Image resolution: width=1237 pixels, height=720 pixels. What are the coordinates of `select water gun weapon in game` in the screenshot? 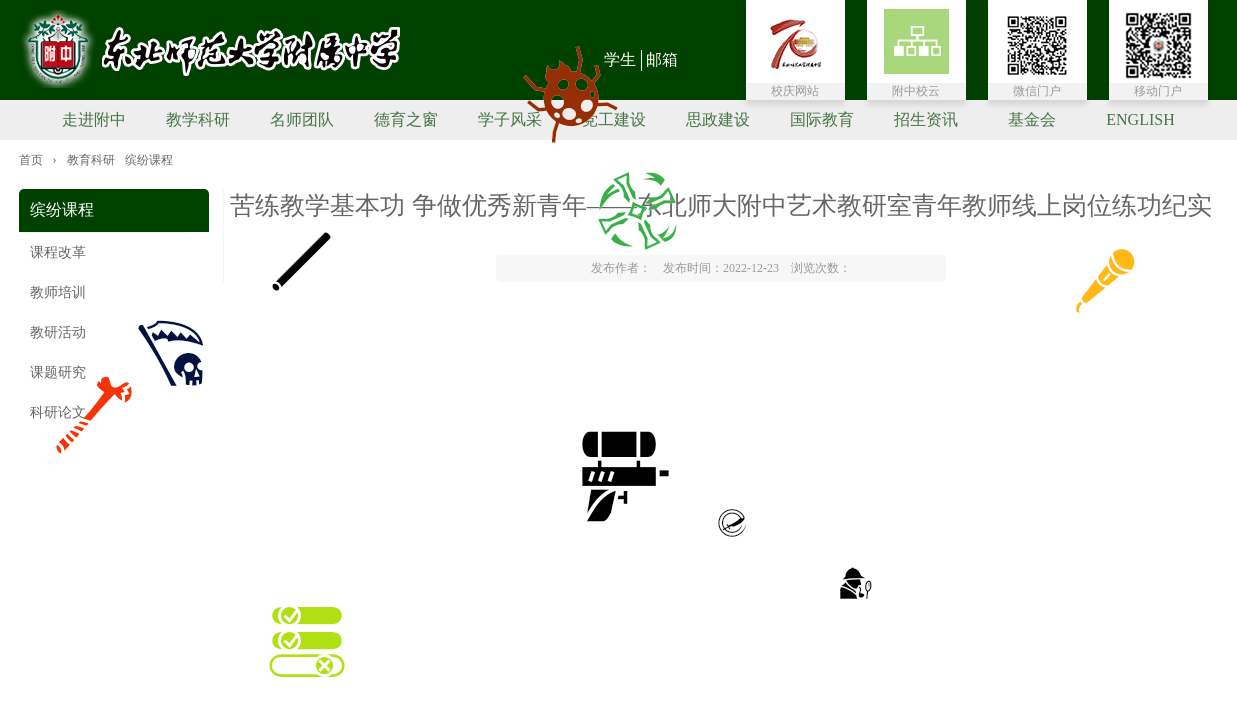 It's located at (625, 476).